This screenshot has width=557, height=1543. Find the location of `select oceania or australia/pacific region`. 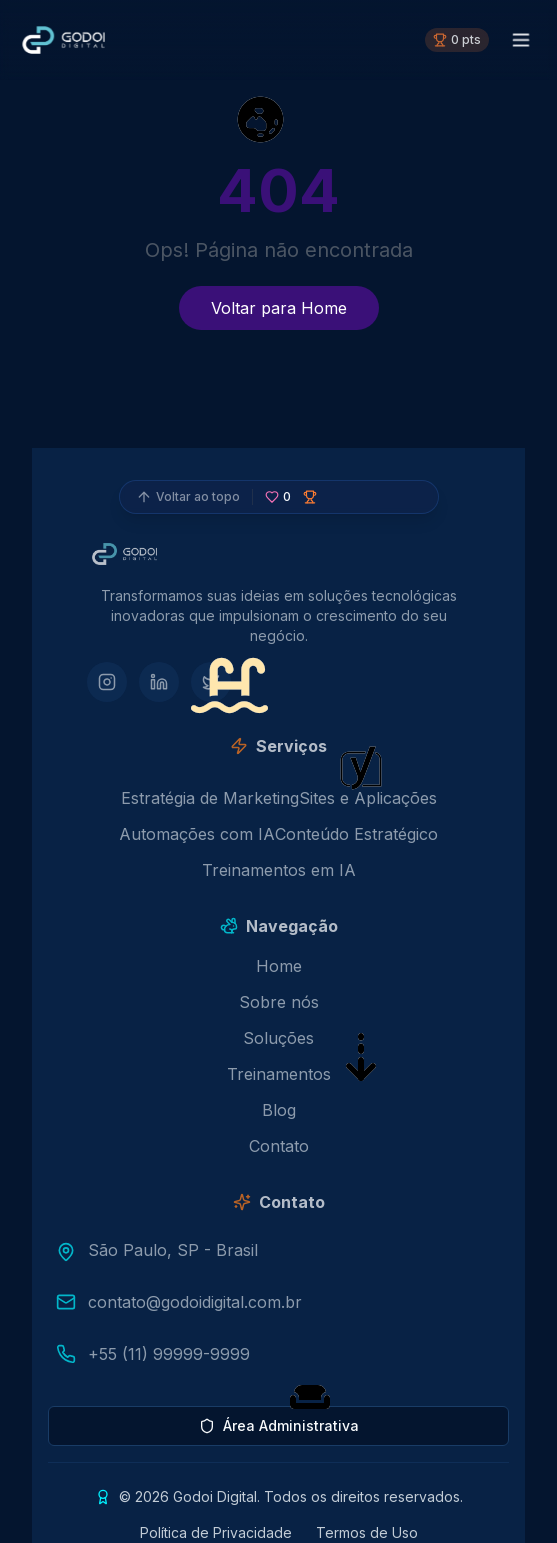

select oceania or australia/pacific region is located at coordinates (260, 119).